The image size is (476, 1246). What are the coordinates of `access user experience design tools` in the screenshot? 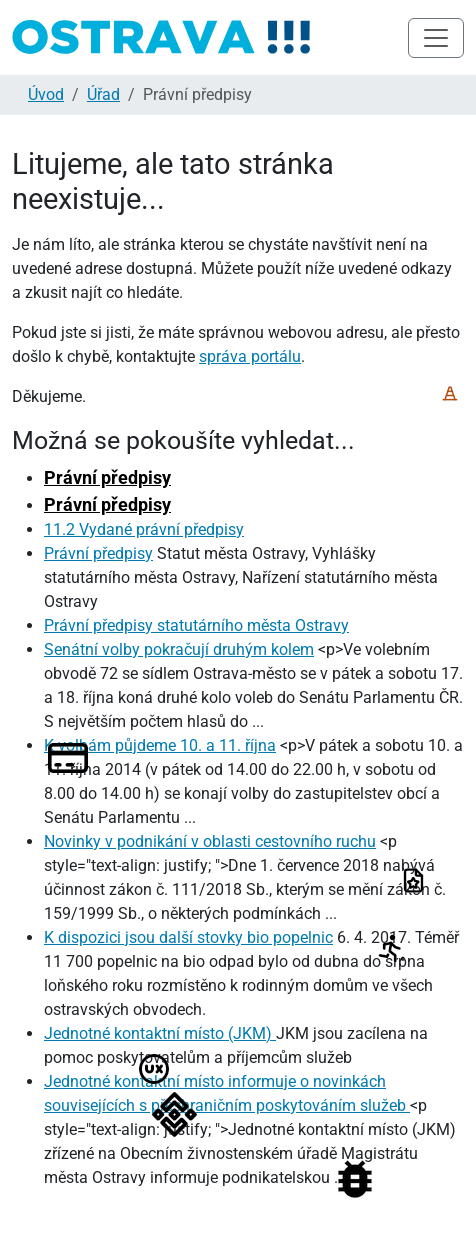 It's located at (154, 1069).